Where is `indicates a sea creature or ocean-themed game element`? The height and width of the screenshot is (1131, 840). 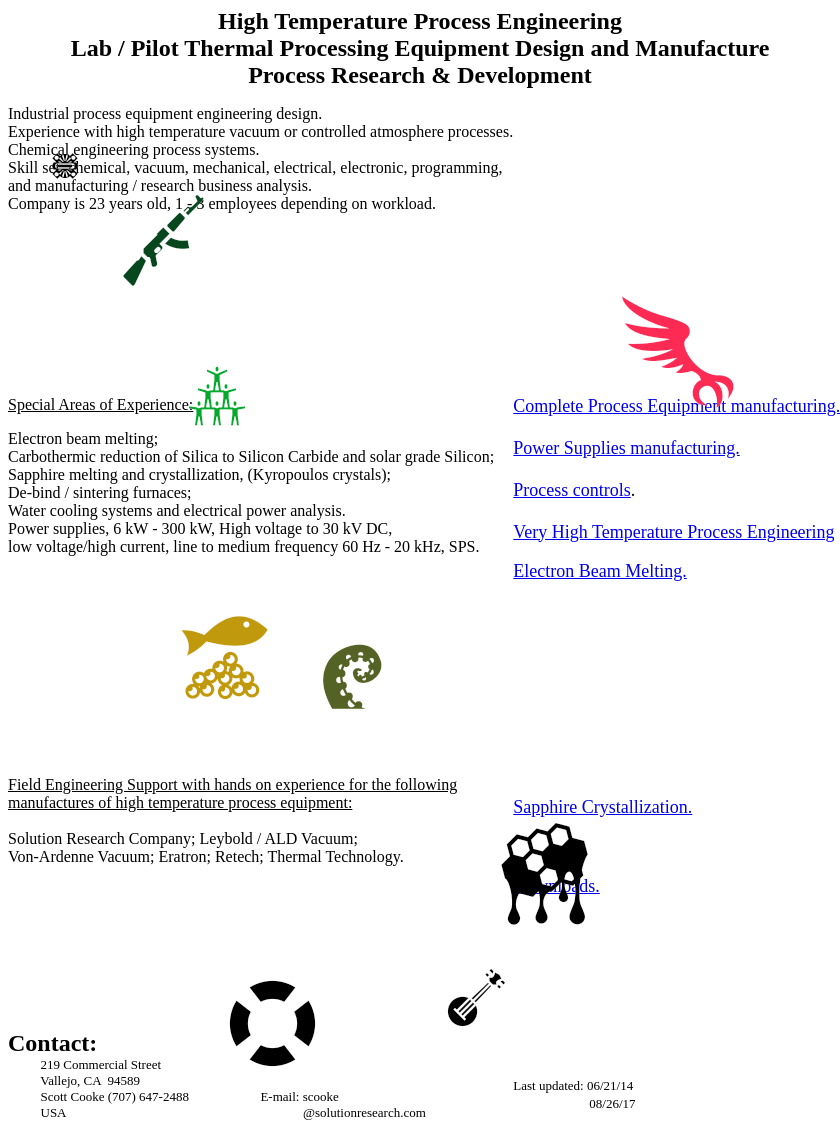
indicates a sea creature or ocean-themed game element is located at coordinates (352, 677).